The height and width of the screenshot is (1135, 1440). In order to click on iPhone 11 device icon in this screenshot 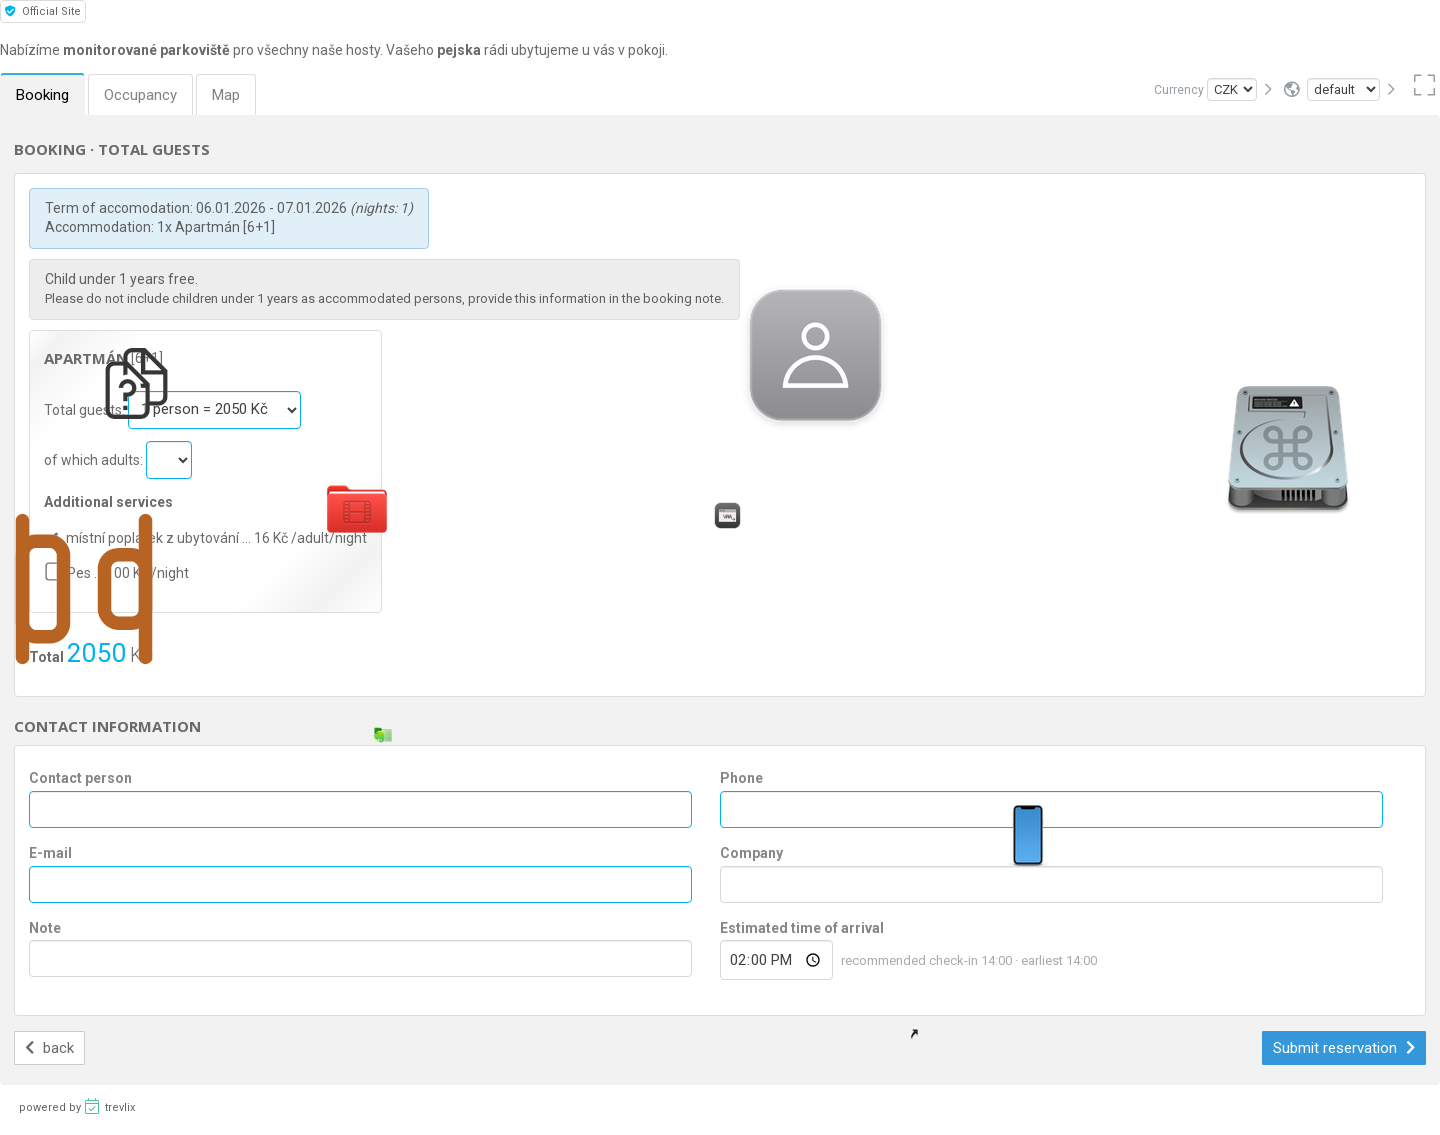, I will do `click(1028, 836)`.